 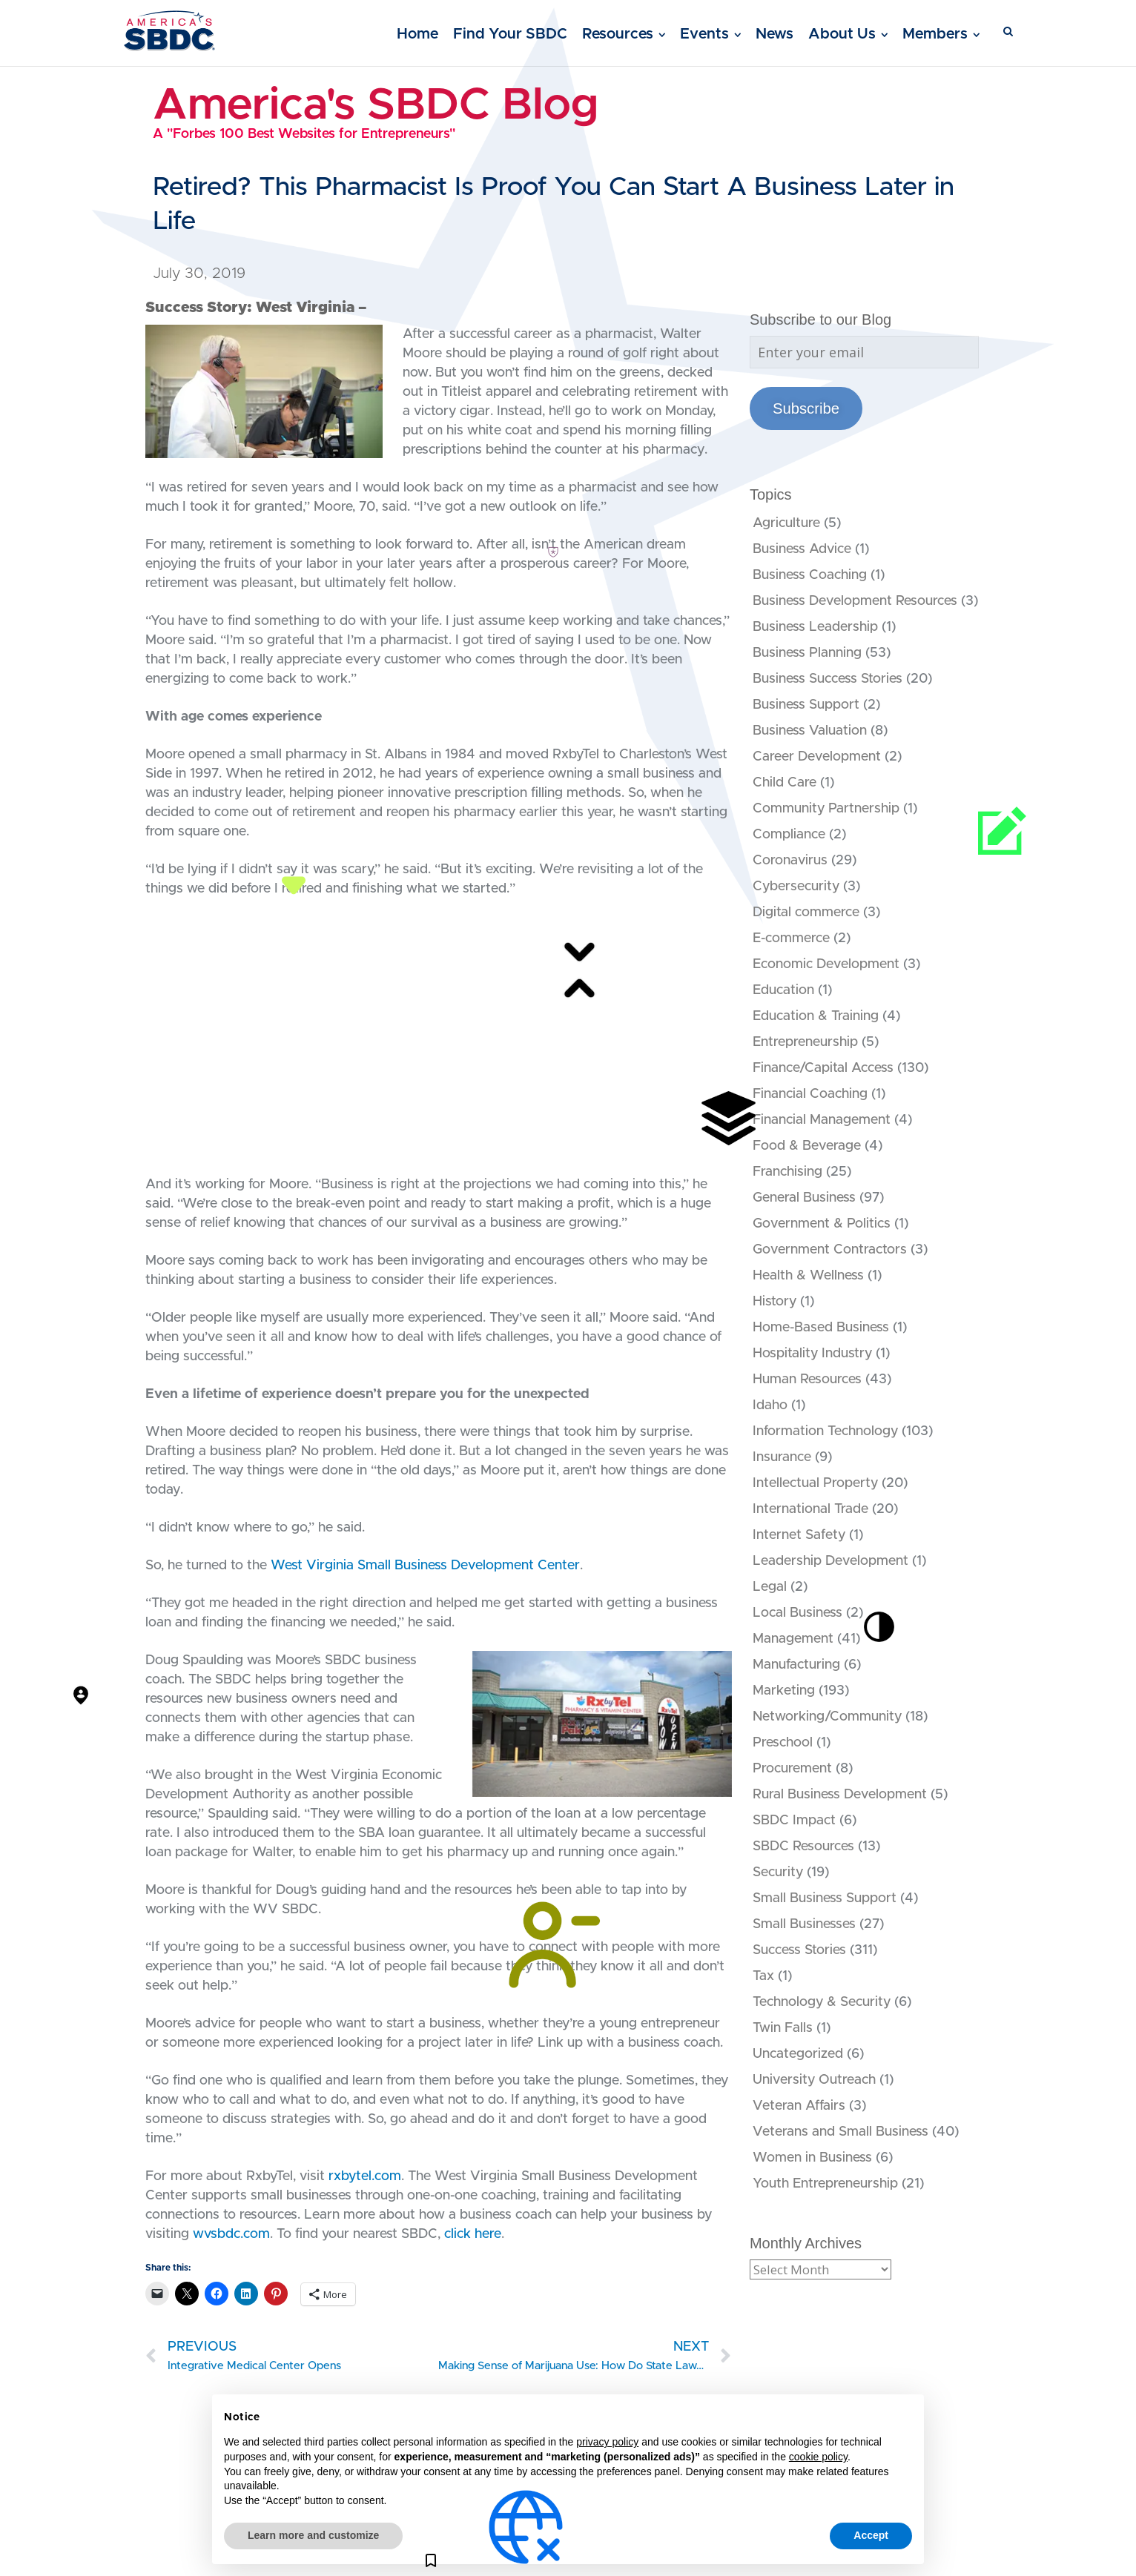 I want to click on compose a new message or document, so click(x=1002, y=830).